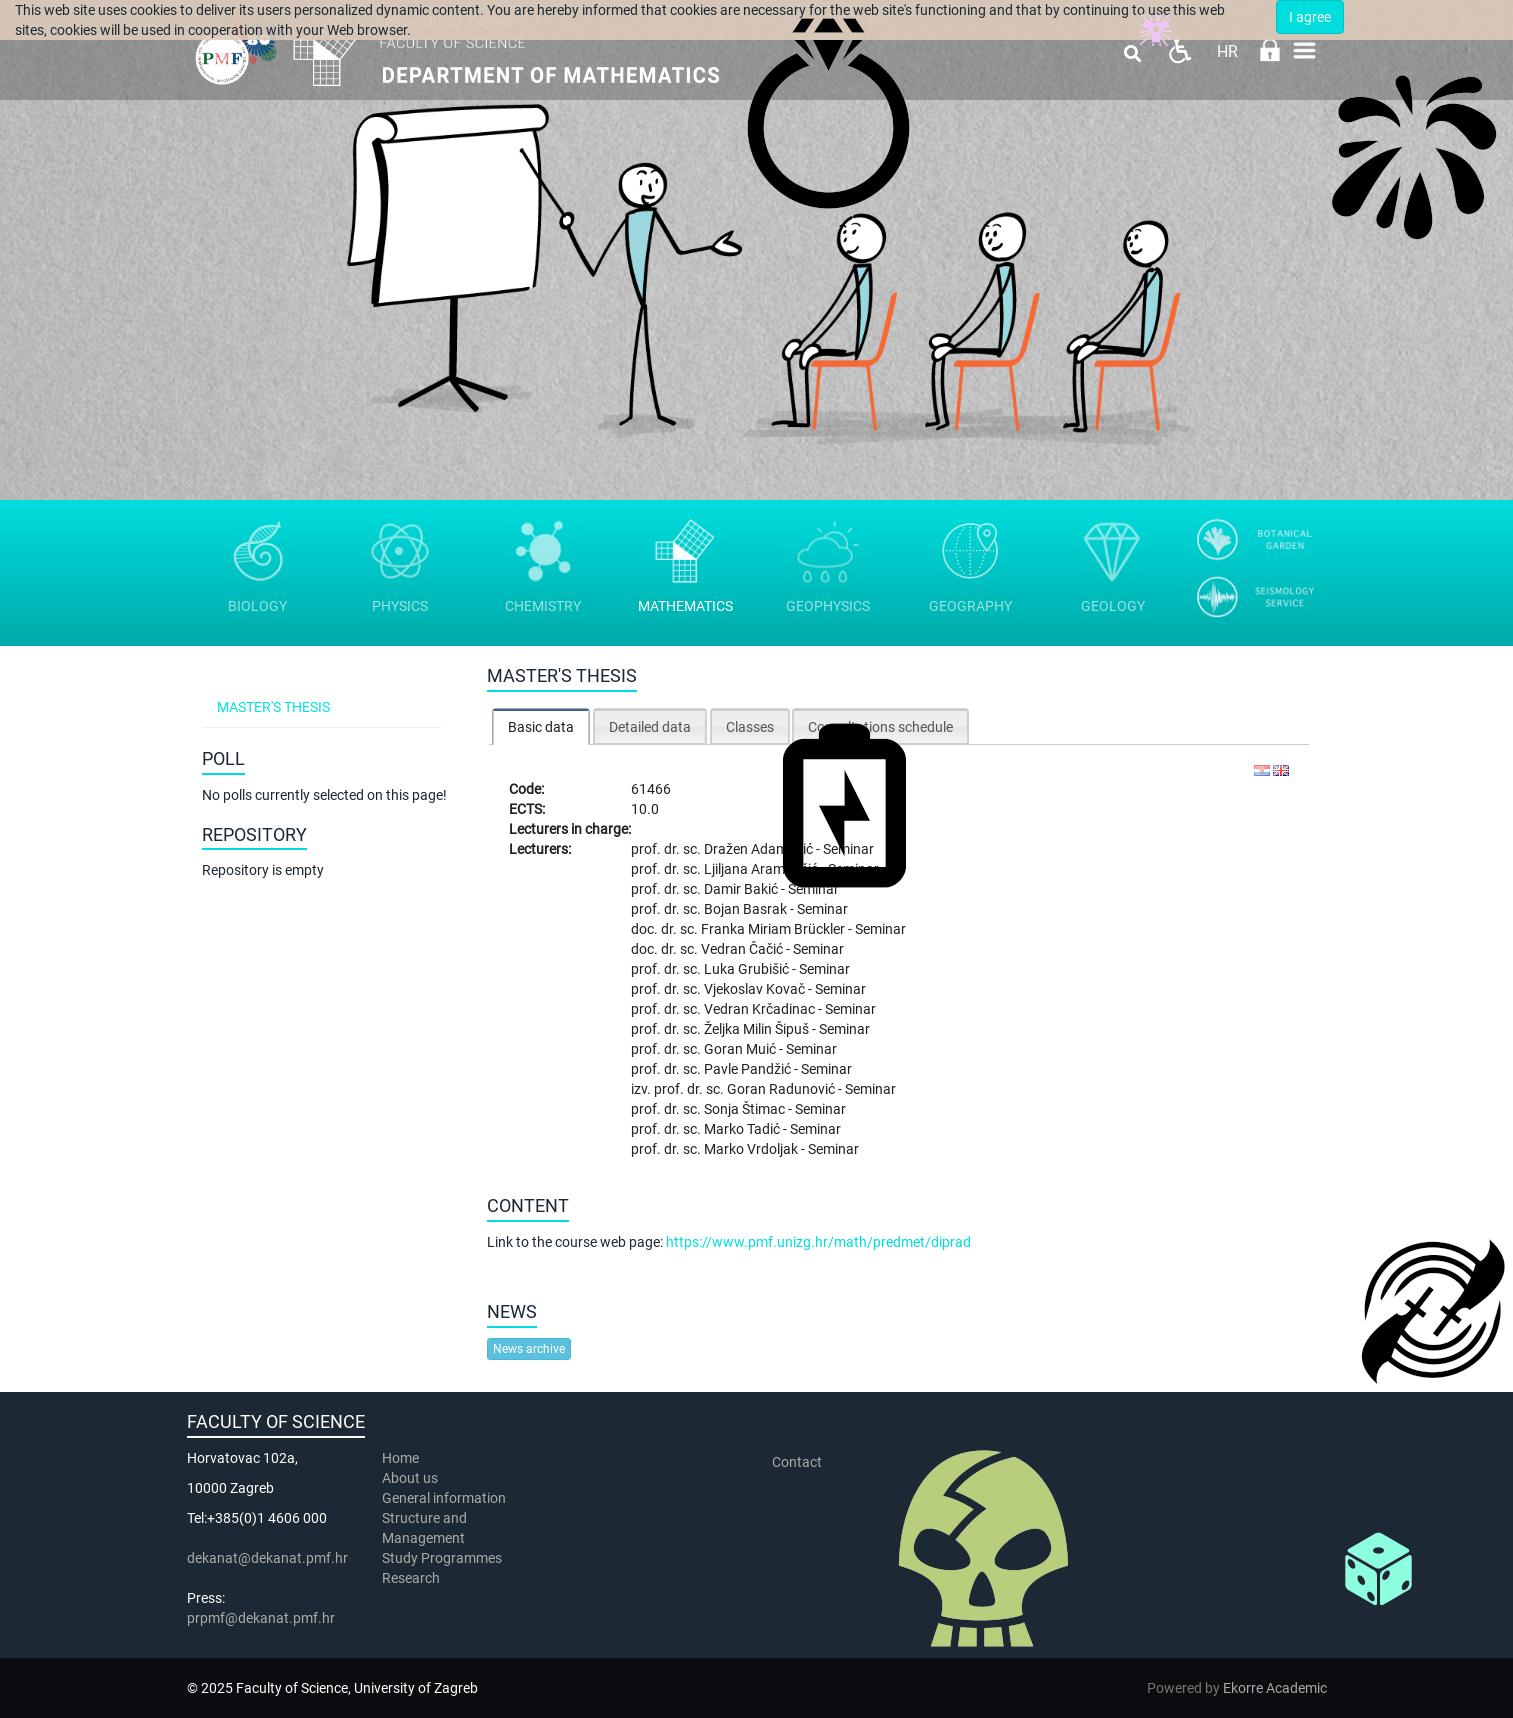  Describe the element at coordinates (1156, 30) in the screenshot. I see `view rare or legendary item details` at that location.